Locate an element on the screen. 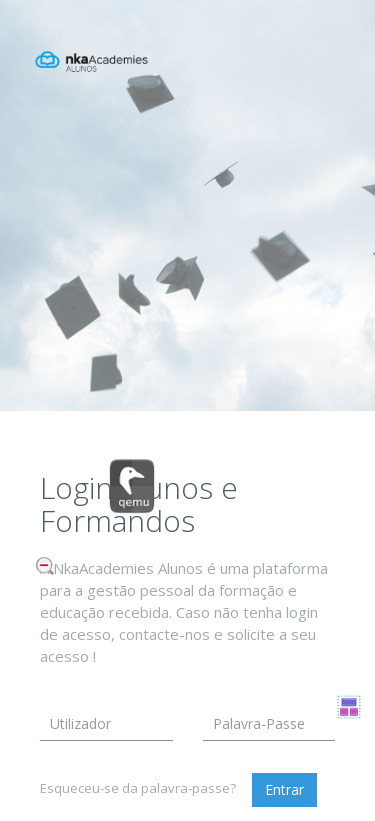  select all items in the current view is located at coordinates (349, 707).